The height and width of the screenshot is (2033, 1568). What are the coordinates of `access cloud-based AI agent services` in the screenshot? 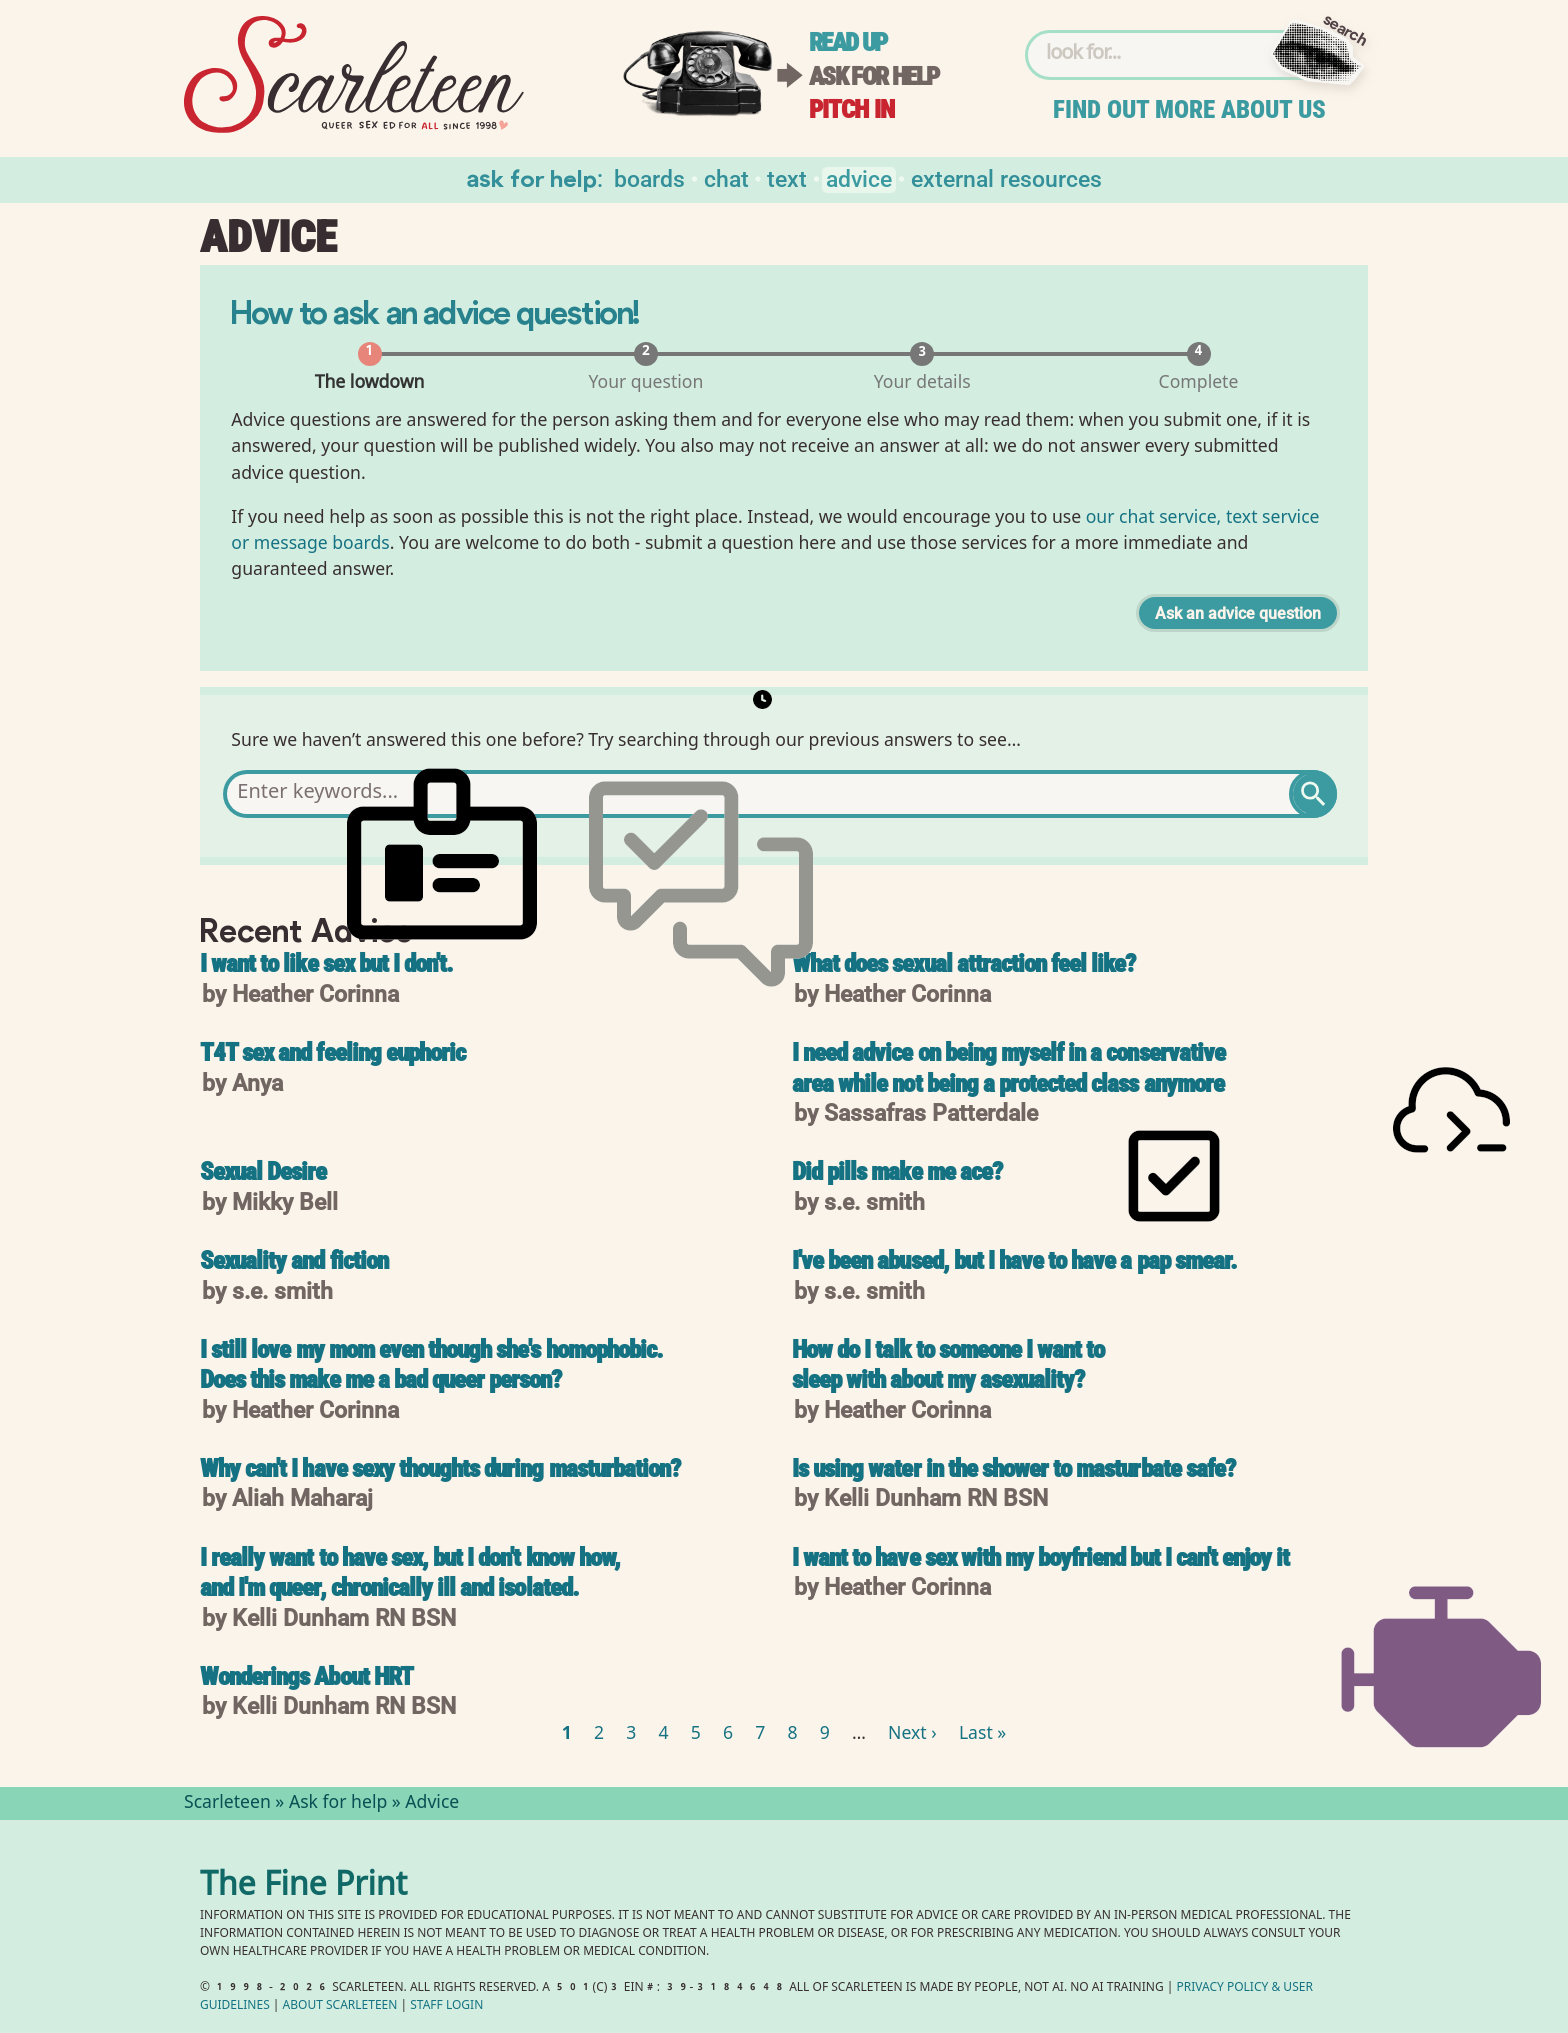 It's located at (1451, 1113).